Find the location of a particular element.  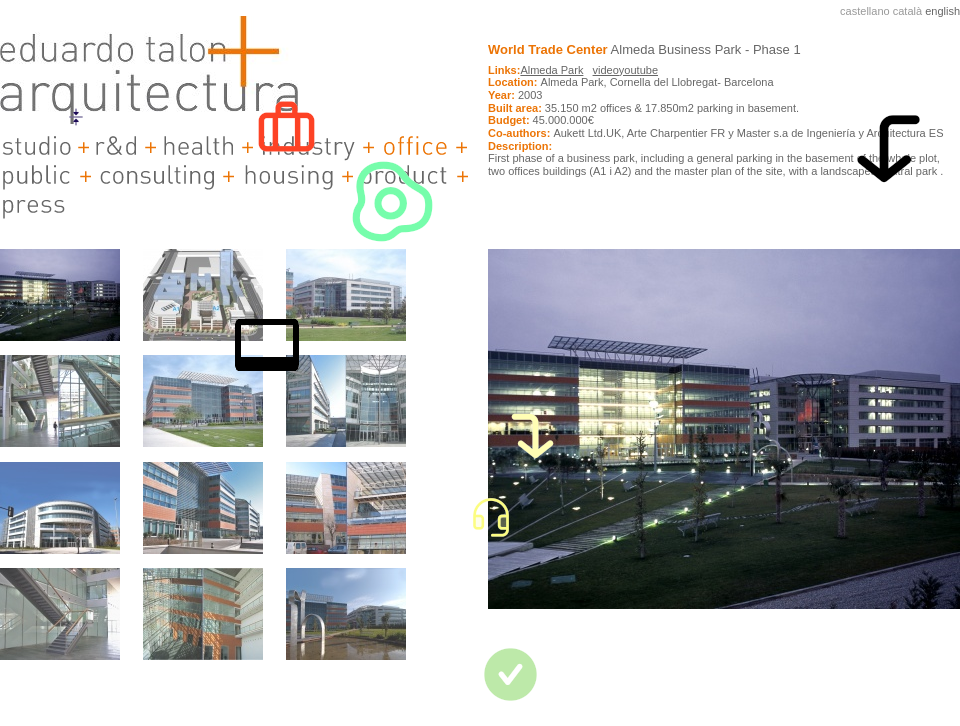

access work or business-related content is located at coordinates (286, 126).